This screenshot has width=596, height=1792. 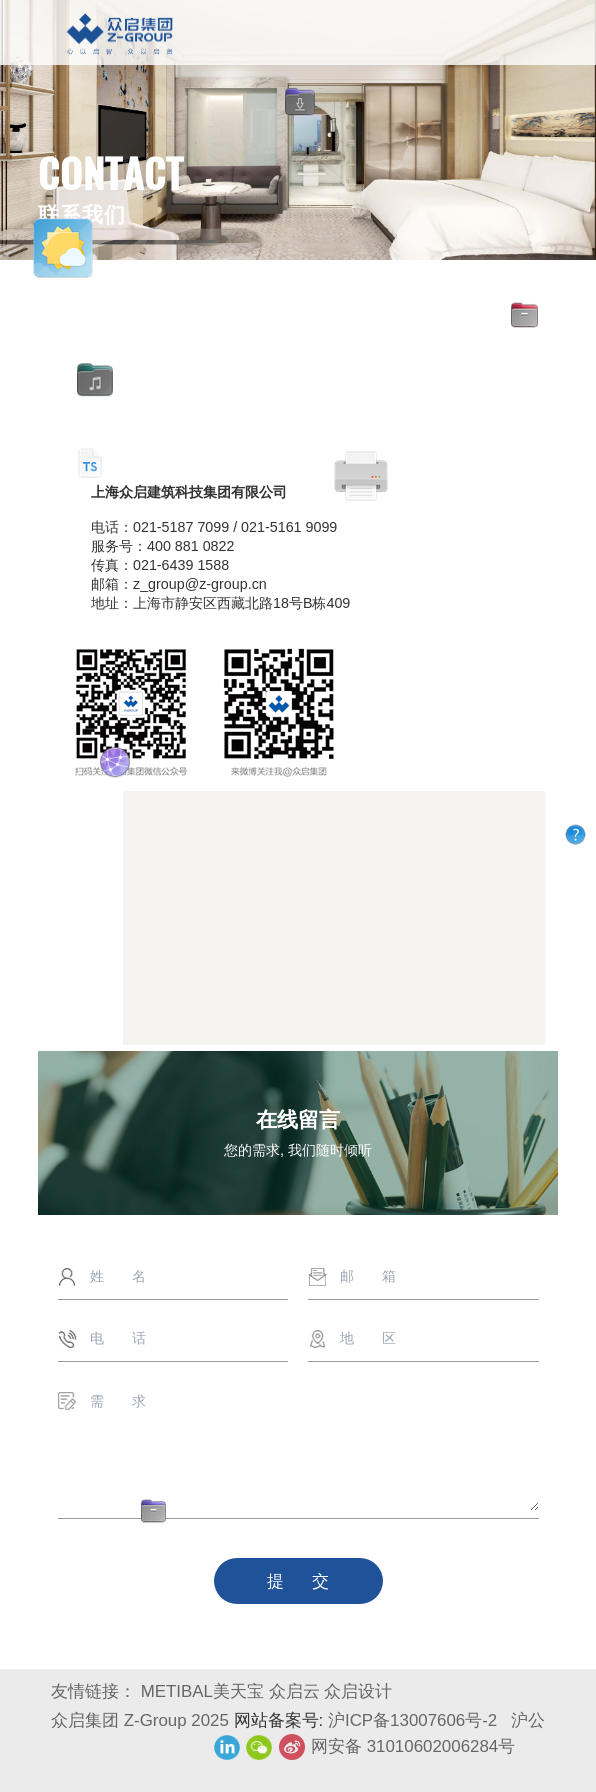 What do you see at coordinates (575, 834) in the screenshot?
I see `access help and support documentation` at bounding box center [575, 834].